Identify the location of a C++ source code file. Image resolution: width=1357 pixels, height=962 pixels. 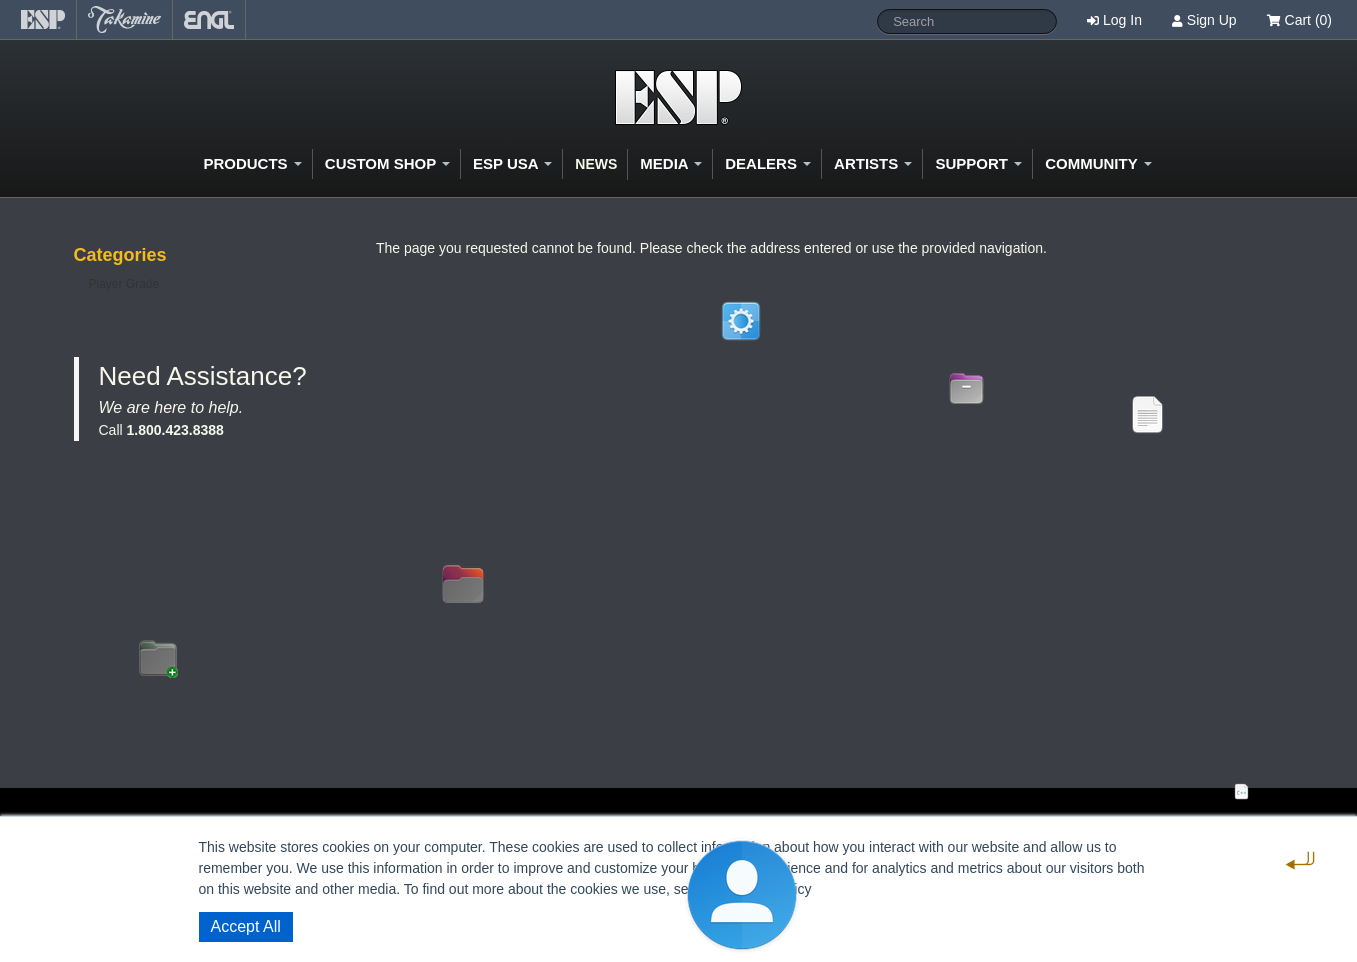
(1241, 791).